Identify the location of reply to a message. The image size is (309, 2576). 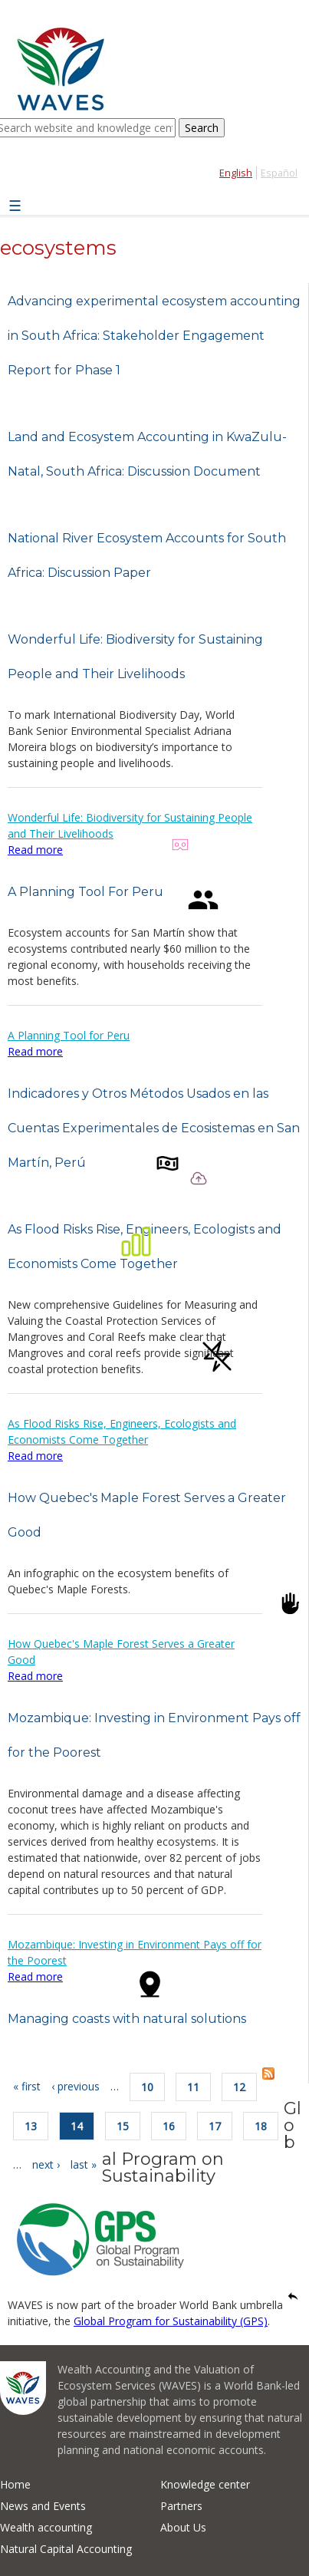
(293, 2296).